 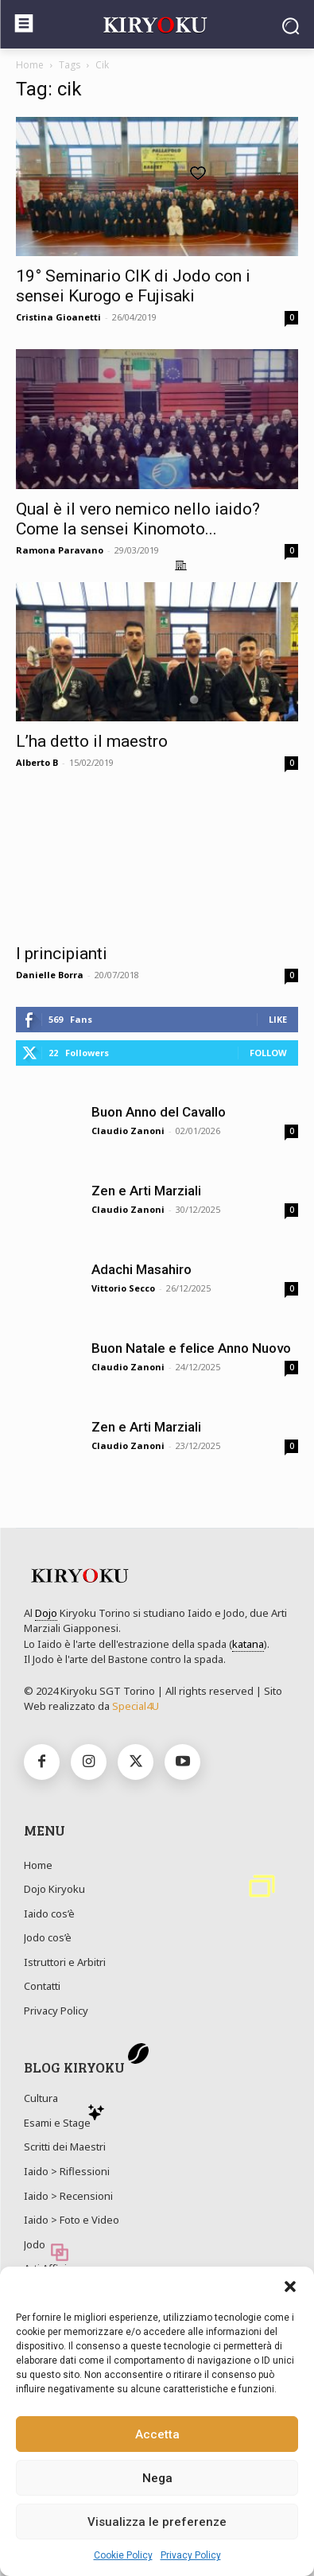 What do you see at coordinates (198, 173) in the screenshot?
I see `add to favorites` at bounding box center [198, 173].